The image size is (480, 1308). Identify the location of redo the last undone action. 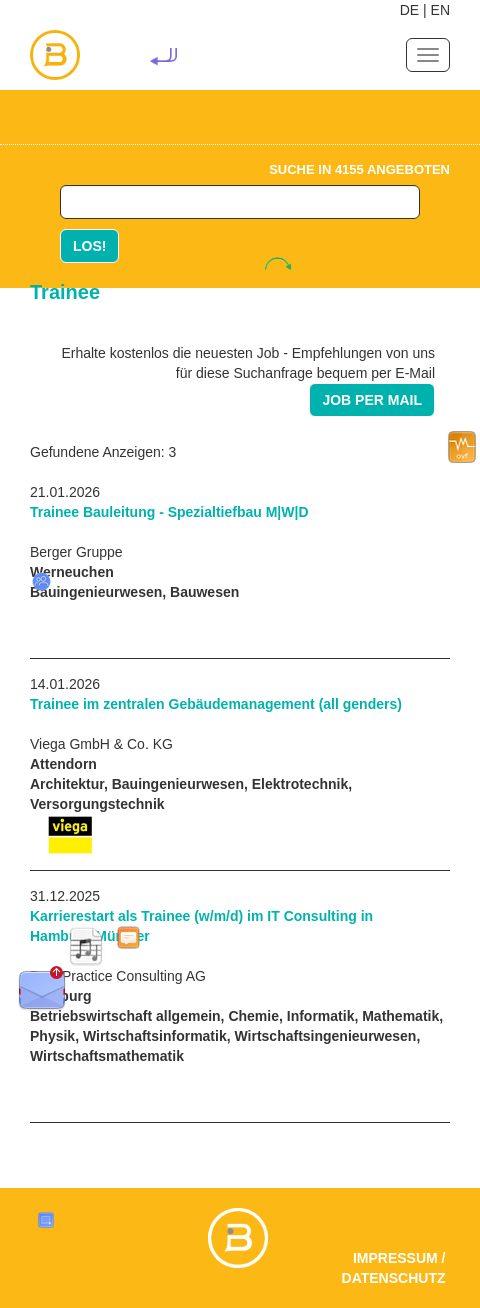
(277, 263).